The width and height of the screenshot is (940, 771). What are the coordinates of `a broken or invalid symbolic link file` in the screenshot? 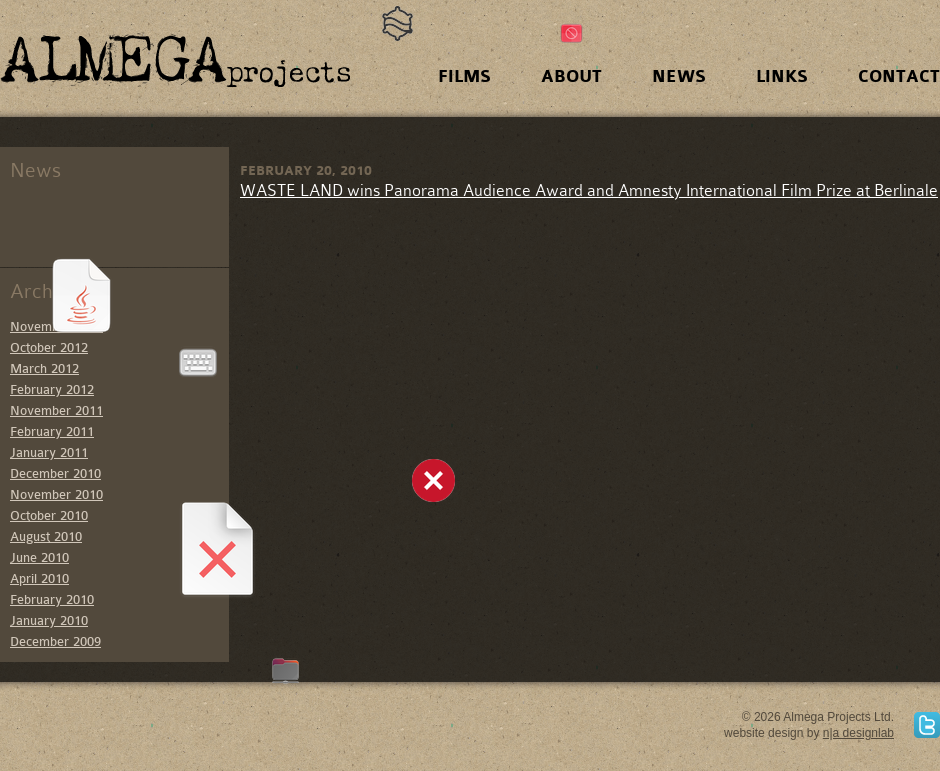 It's located at (217, 550).